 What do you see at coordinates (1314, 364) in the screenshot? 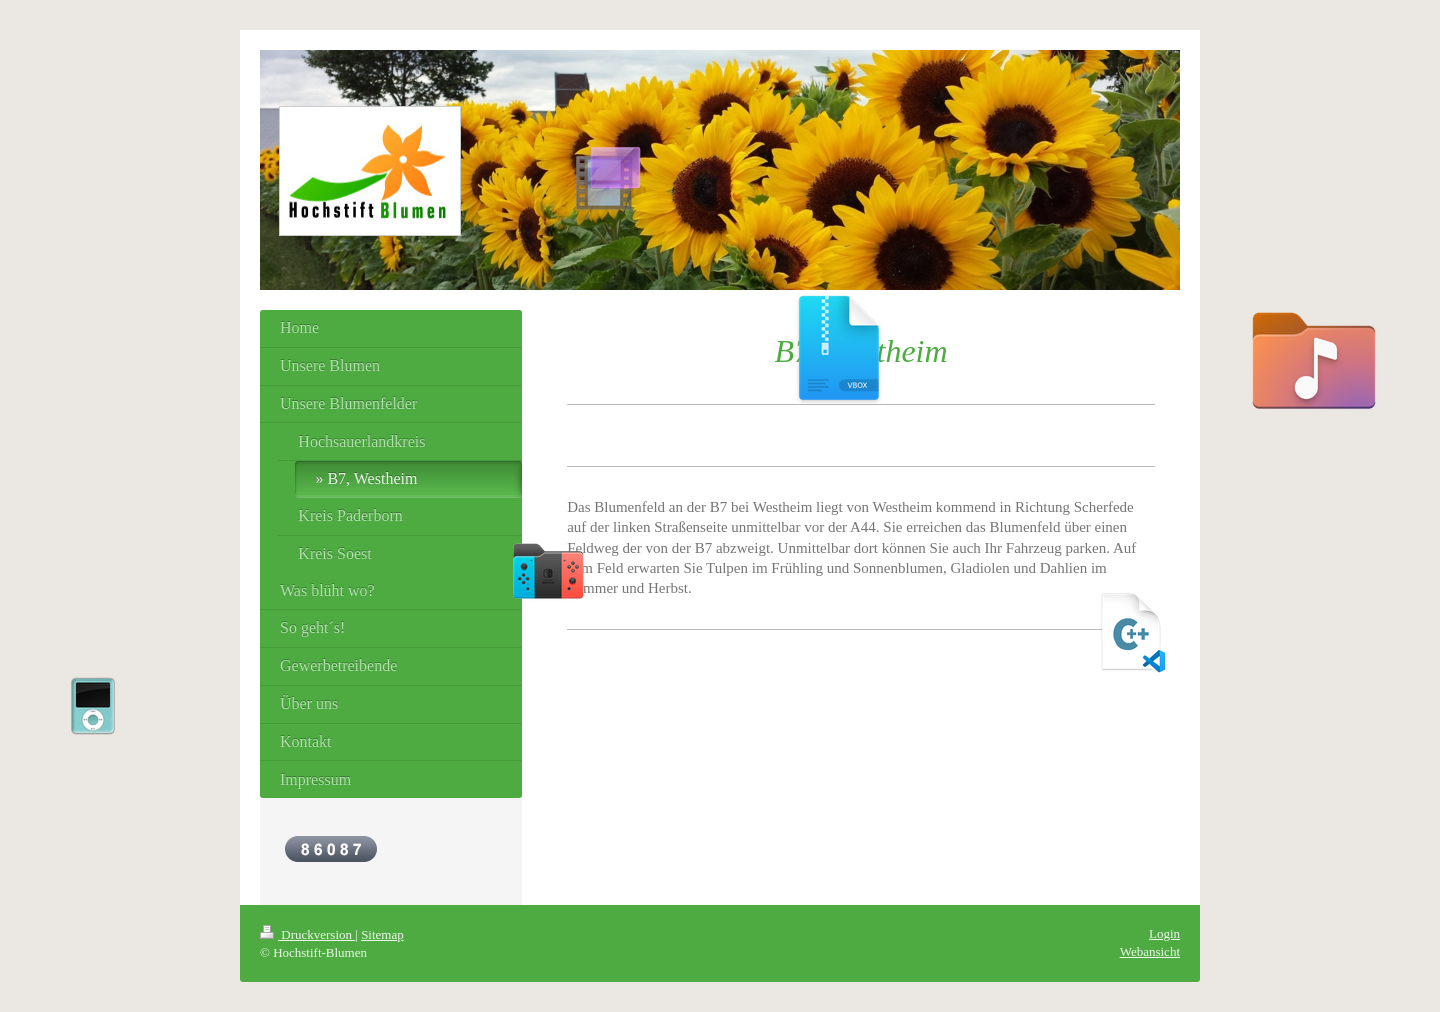
I see `open your music folder` at bounding box center [1314, 364].